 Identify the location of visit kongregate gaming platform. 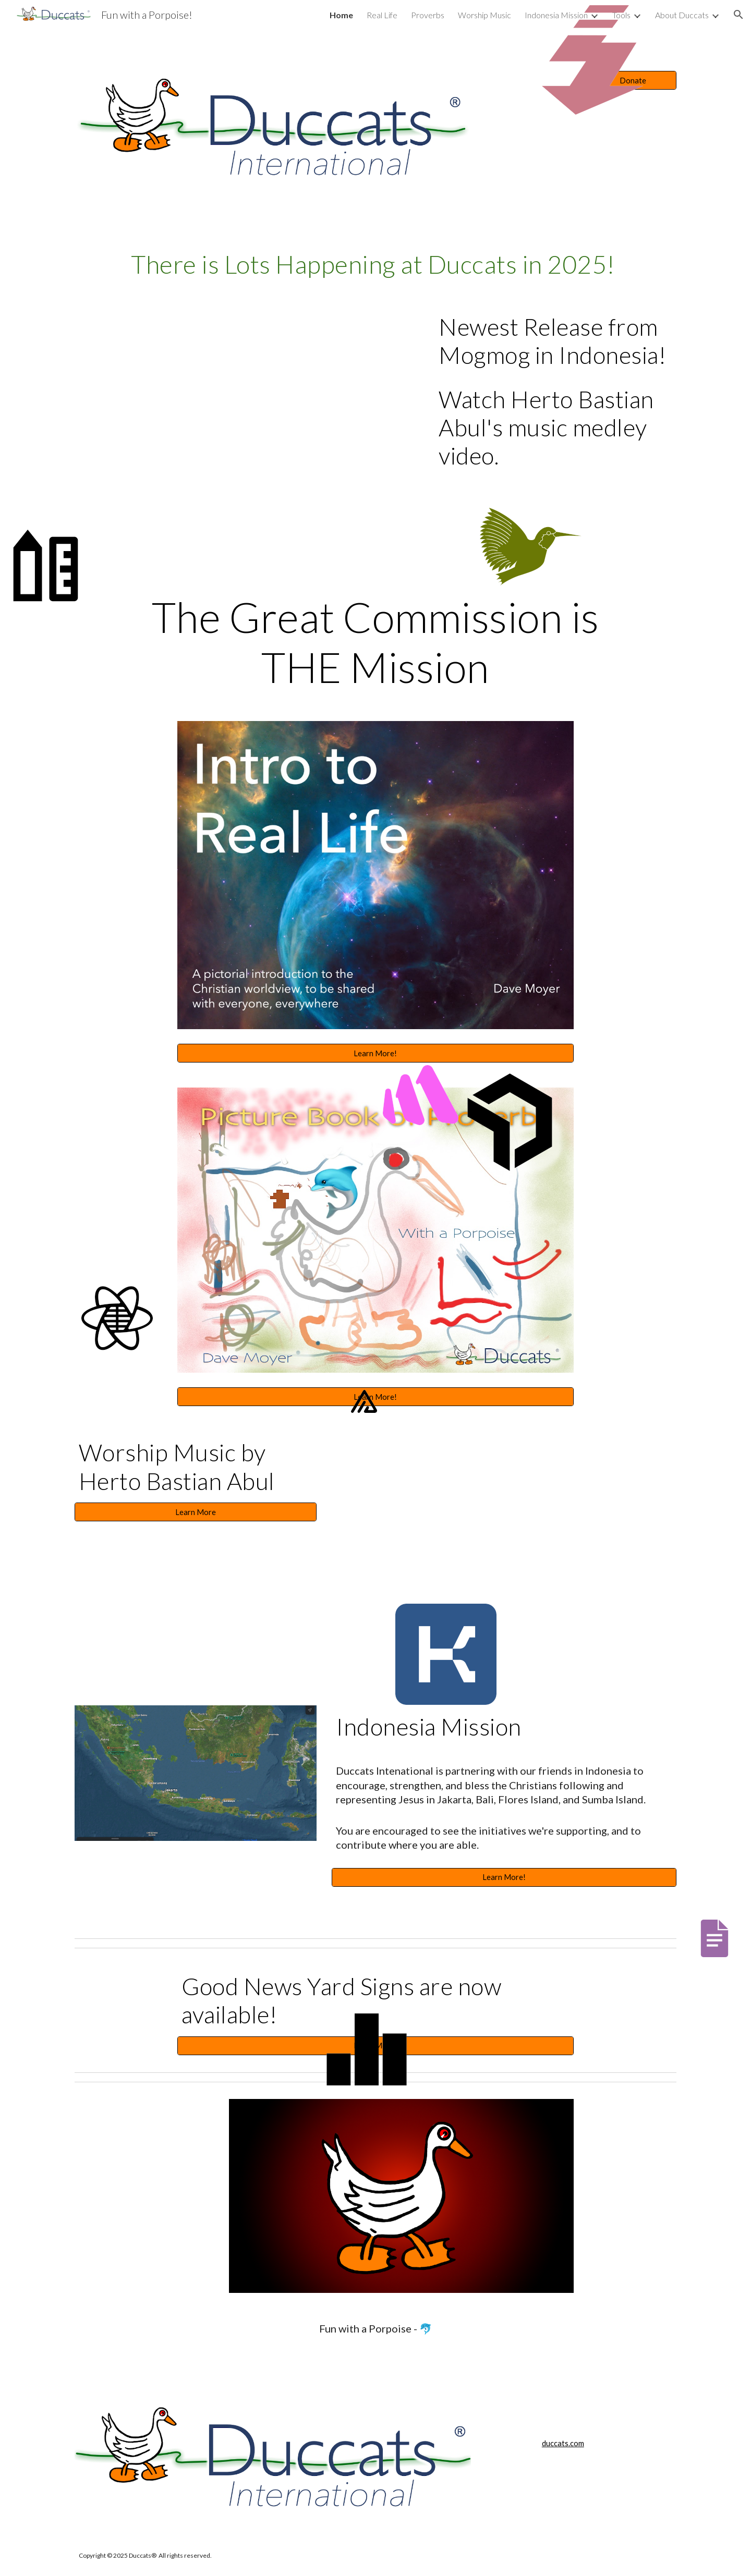
(446, 1654).